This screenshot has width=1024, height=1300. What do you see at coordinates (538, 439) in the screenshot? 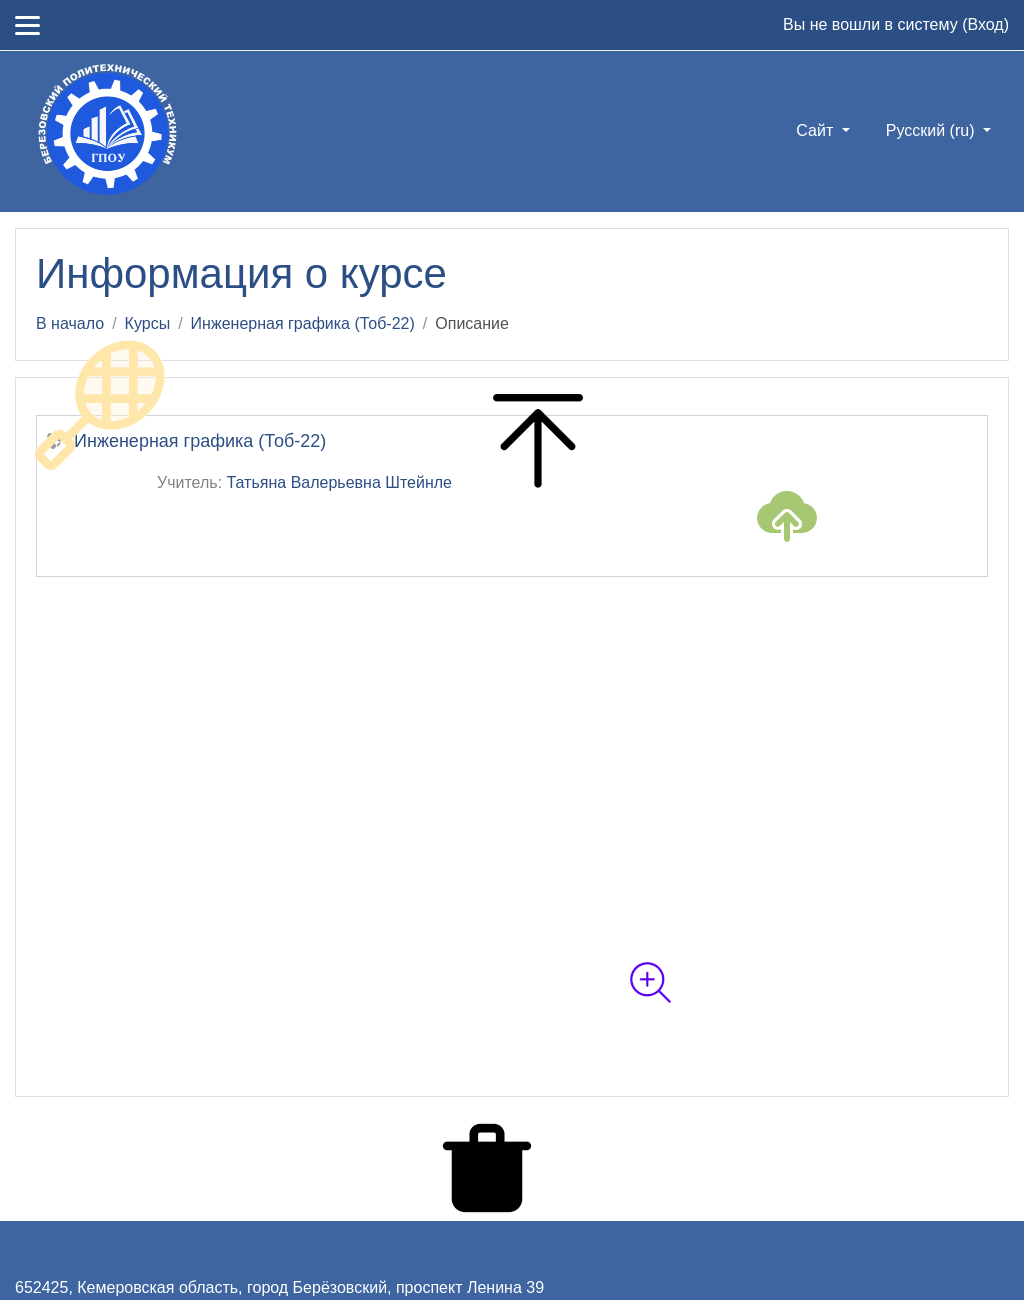
I see `scroll to top of page` at bounding box center [538, 439].